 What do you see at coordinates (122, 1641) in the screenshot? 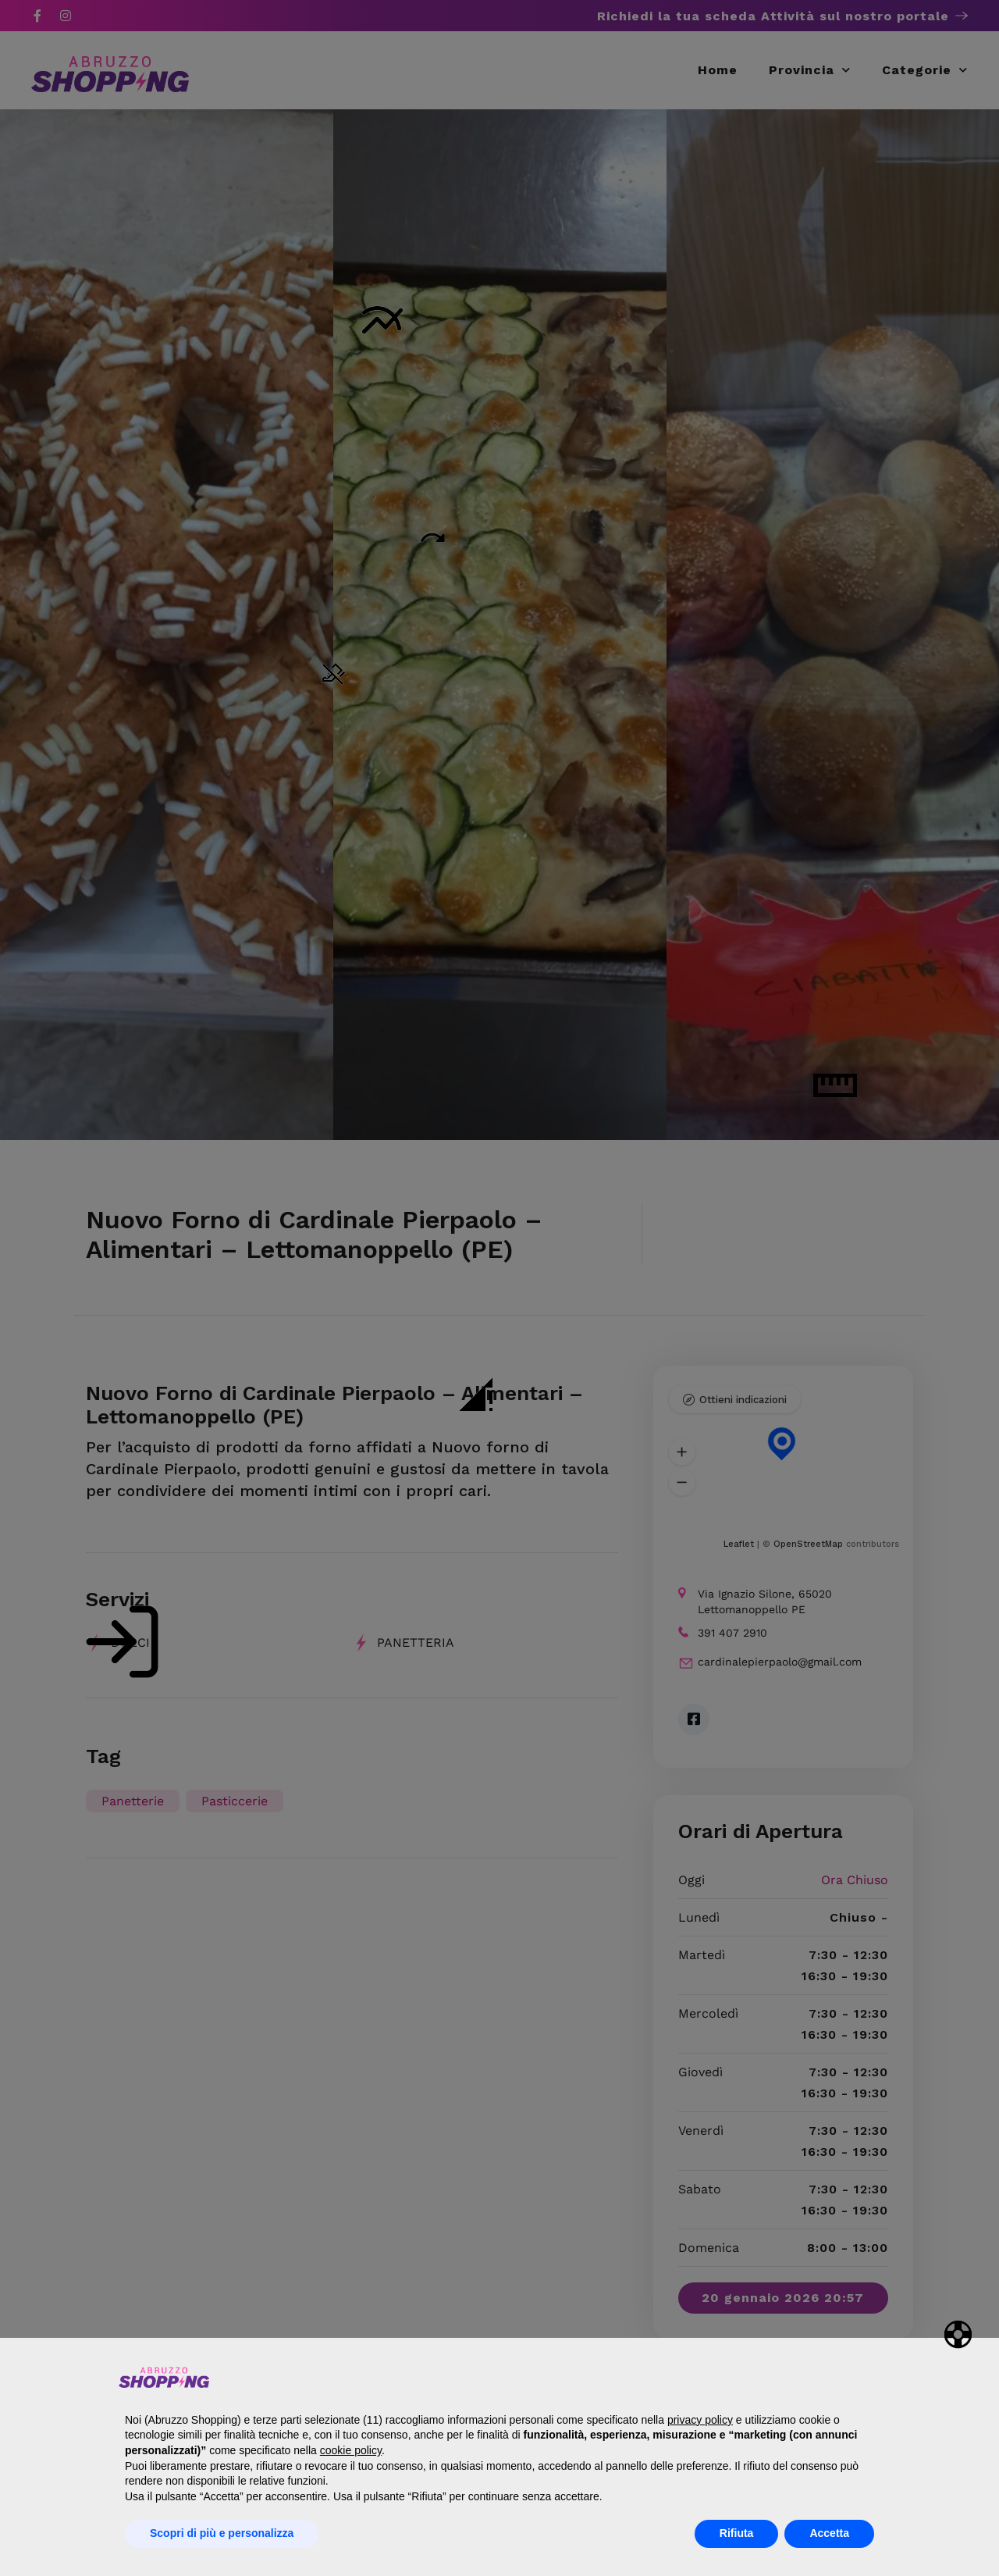
I see `sign in to your account` at bounding box center [122, 1641].